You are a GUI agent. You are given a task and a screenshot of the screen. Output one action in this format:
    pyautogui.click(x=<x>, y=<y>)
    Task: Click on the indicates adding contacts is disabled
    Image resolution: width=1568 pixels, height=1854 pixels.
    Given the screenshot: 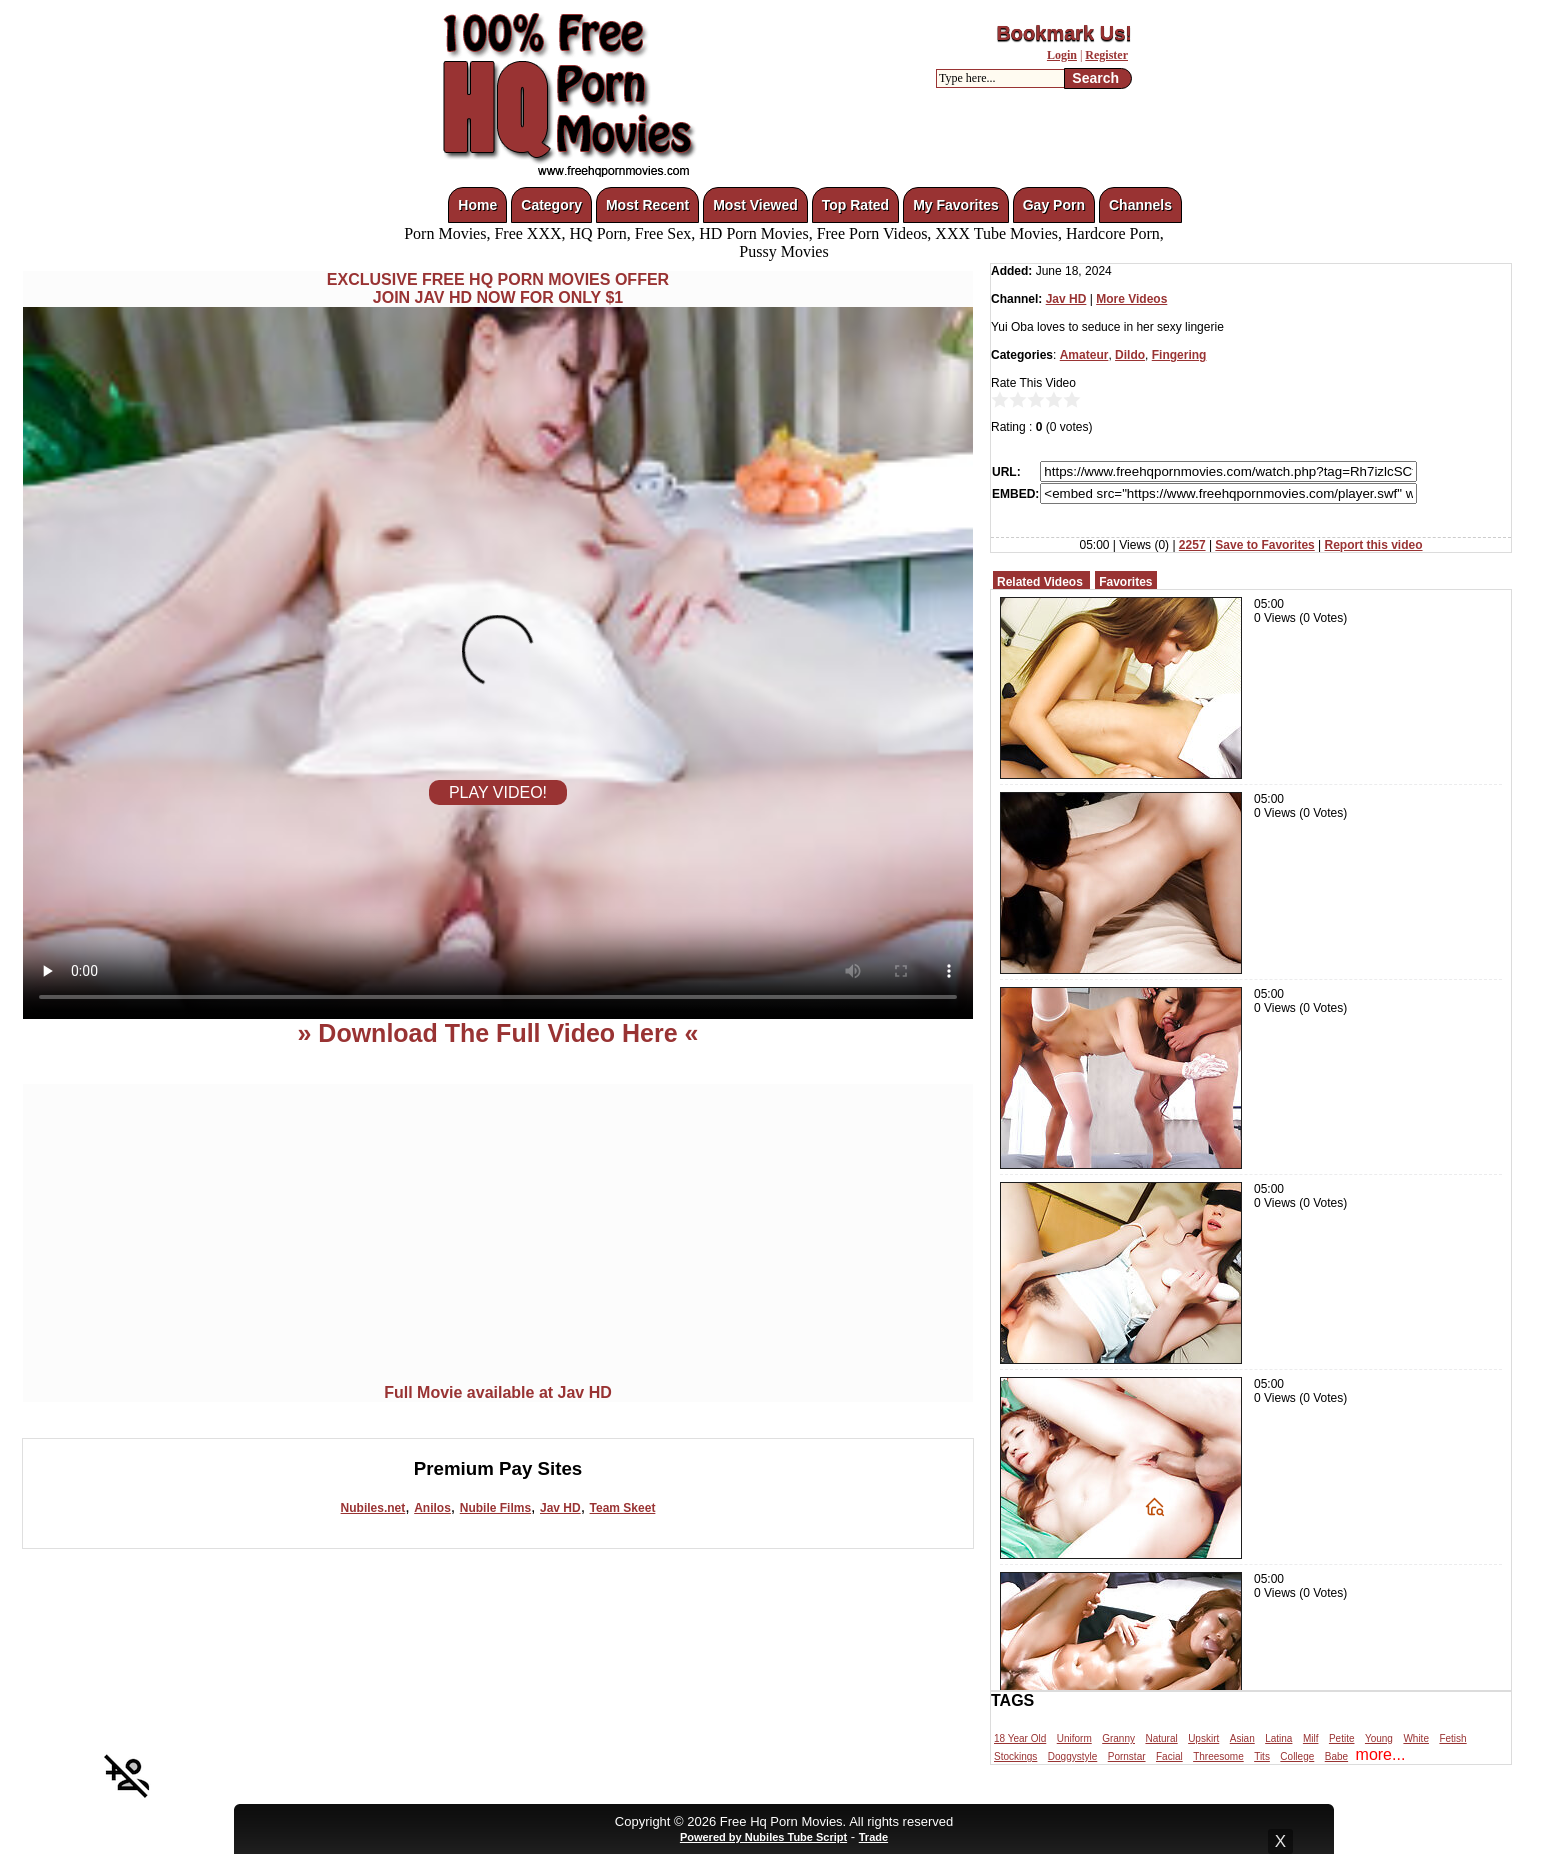 What is the action you would take?
    pyautogui.click(x=127, y=1774)
    